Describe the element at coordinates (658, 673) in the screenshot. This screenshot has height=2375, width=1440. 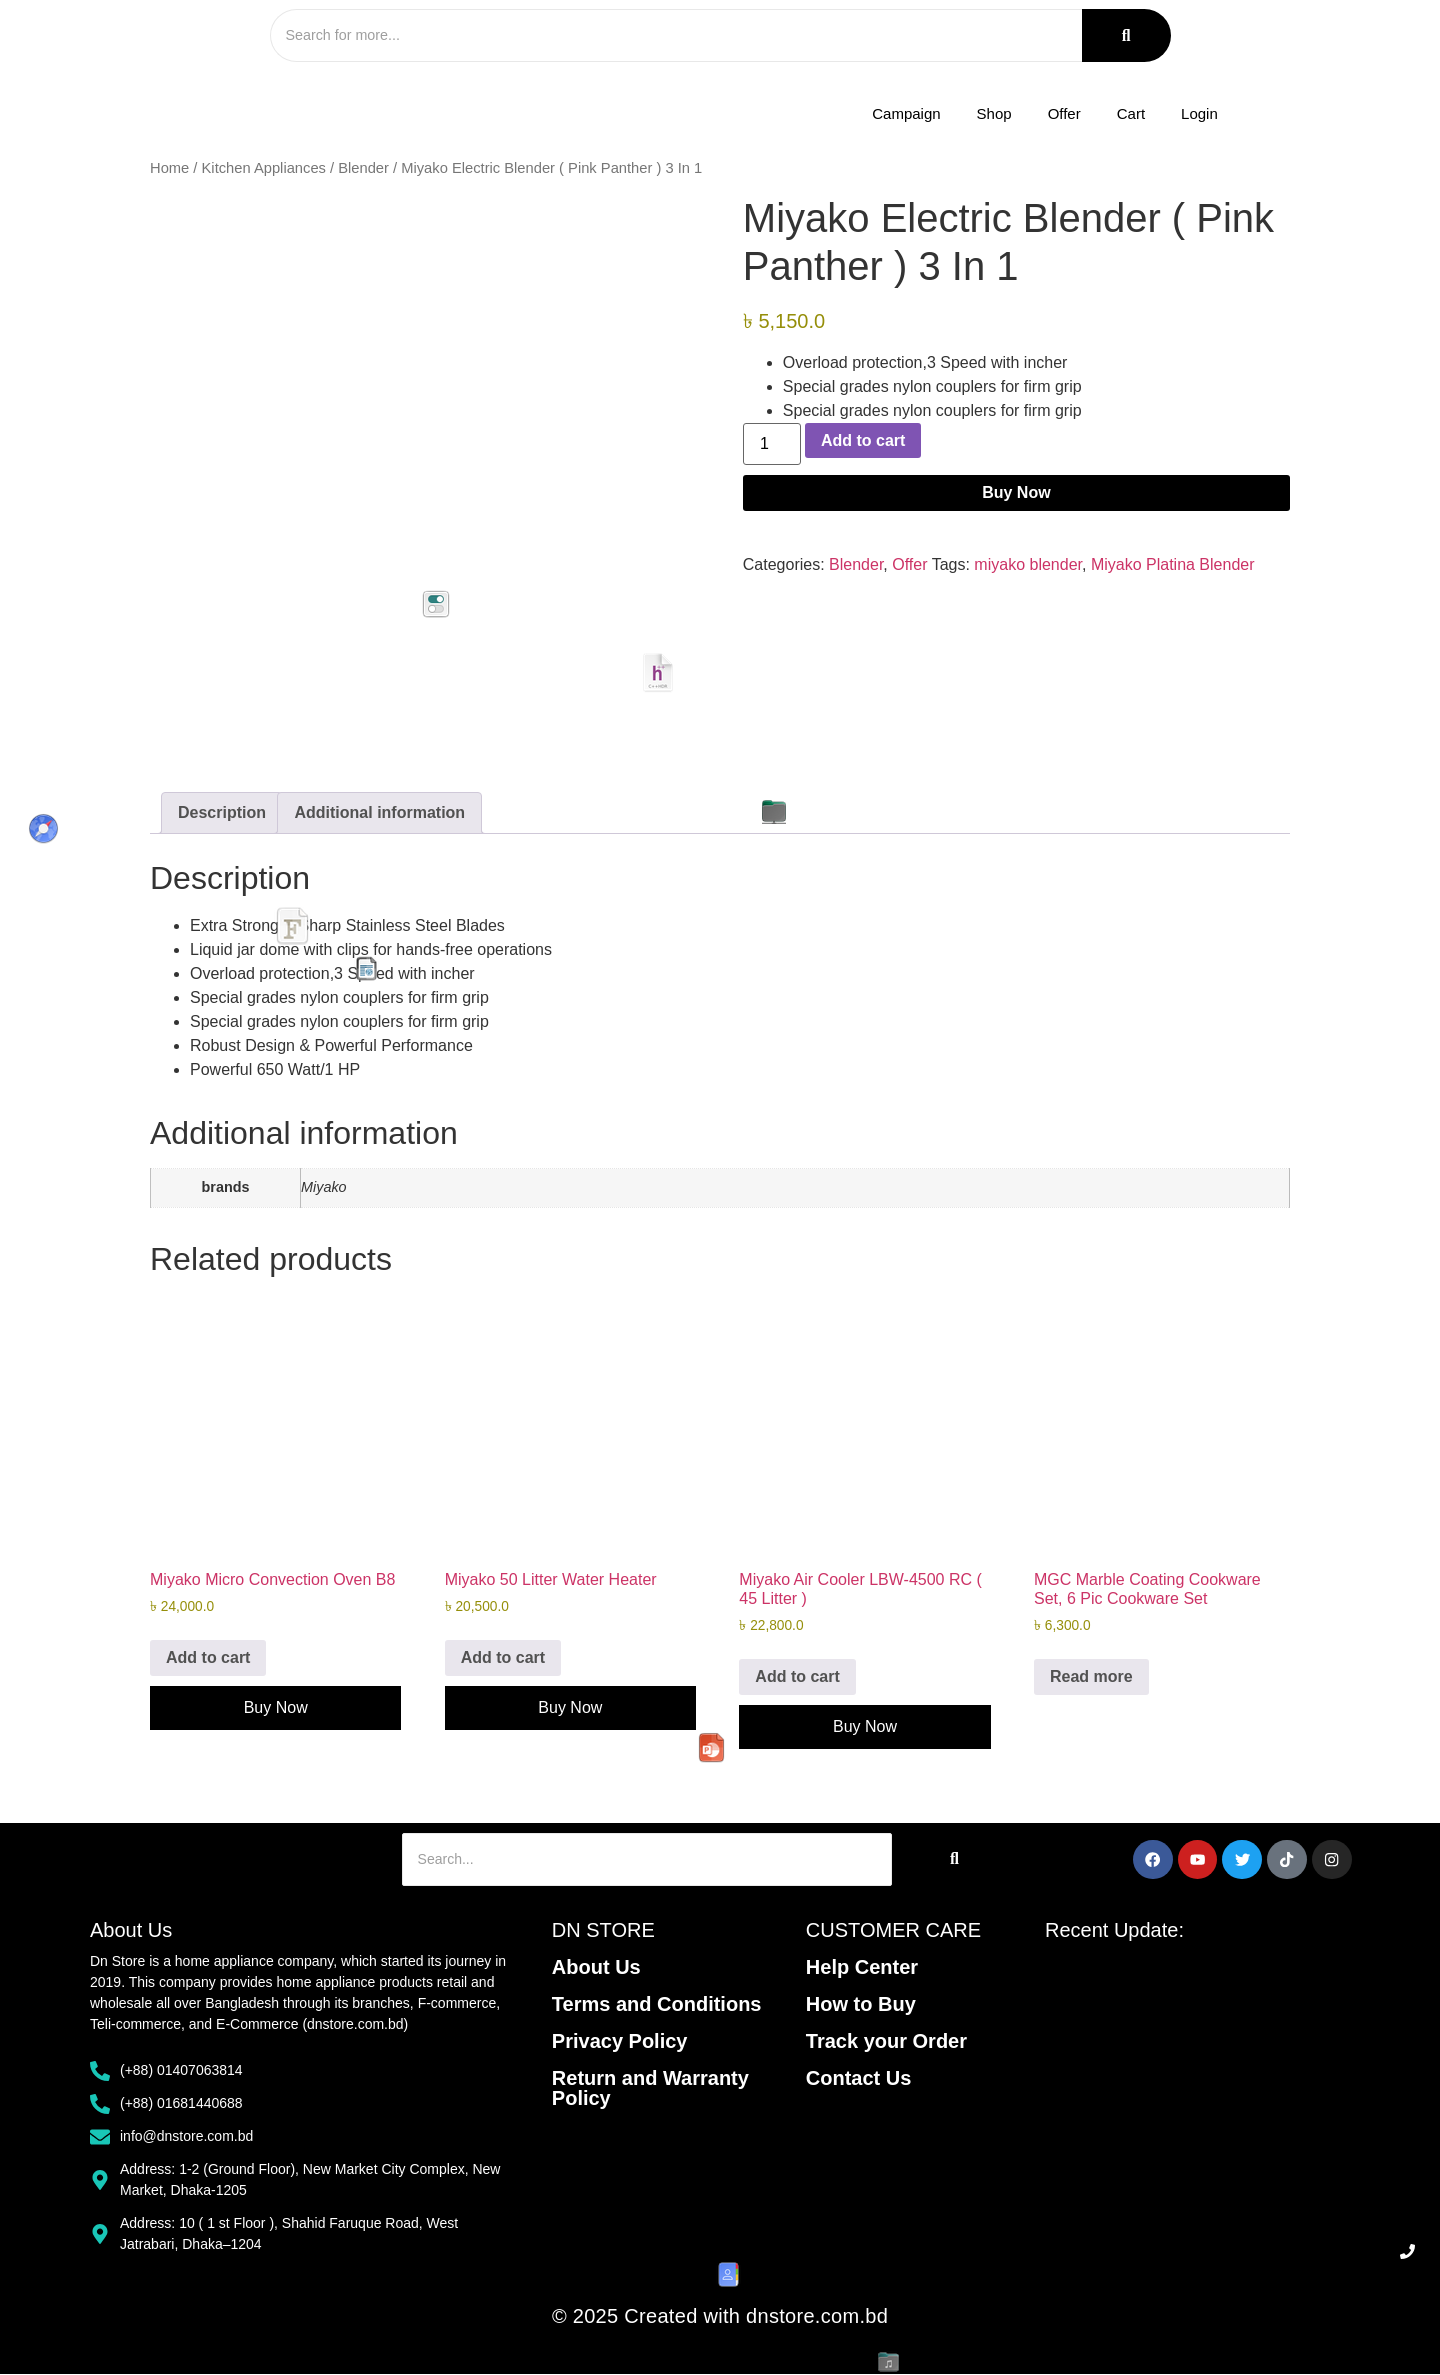
I see `a C++ header file` at that location.